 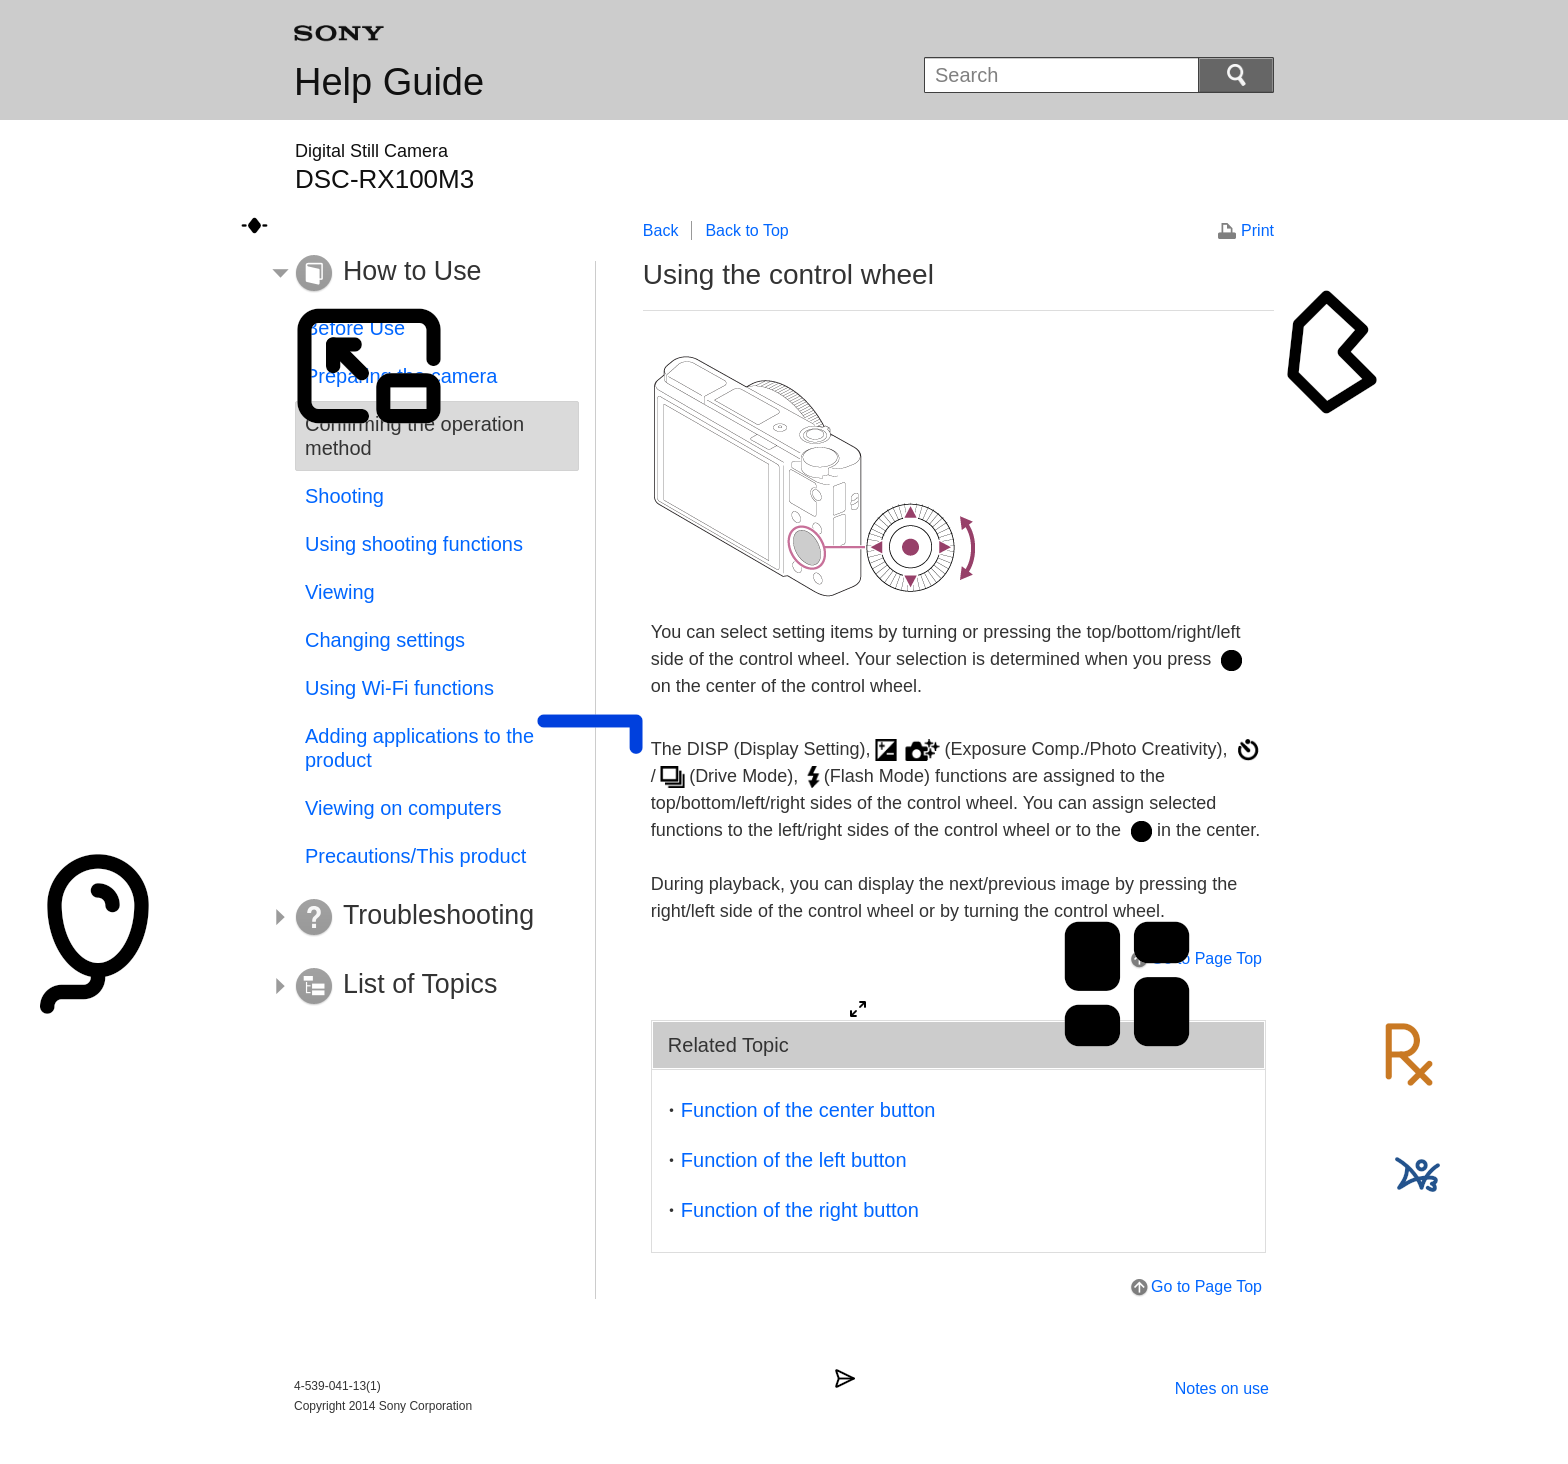 I want to click on logical NOT operator symbol, so click(x=590, y=721).